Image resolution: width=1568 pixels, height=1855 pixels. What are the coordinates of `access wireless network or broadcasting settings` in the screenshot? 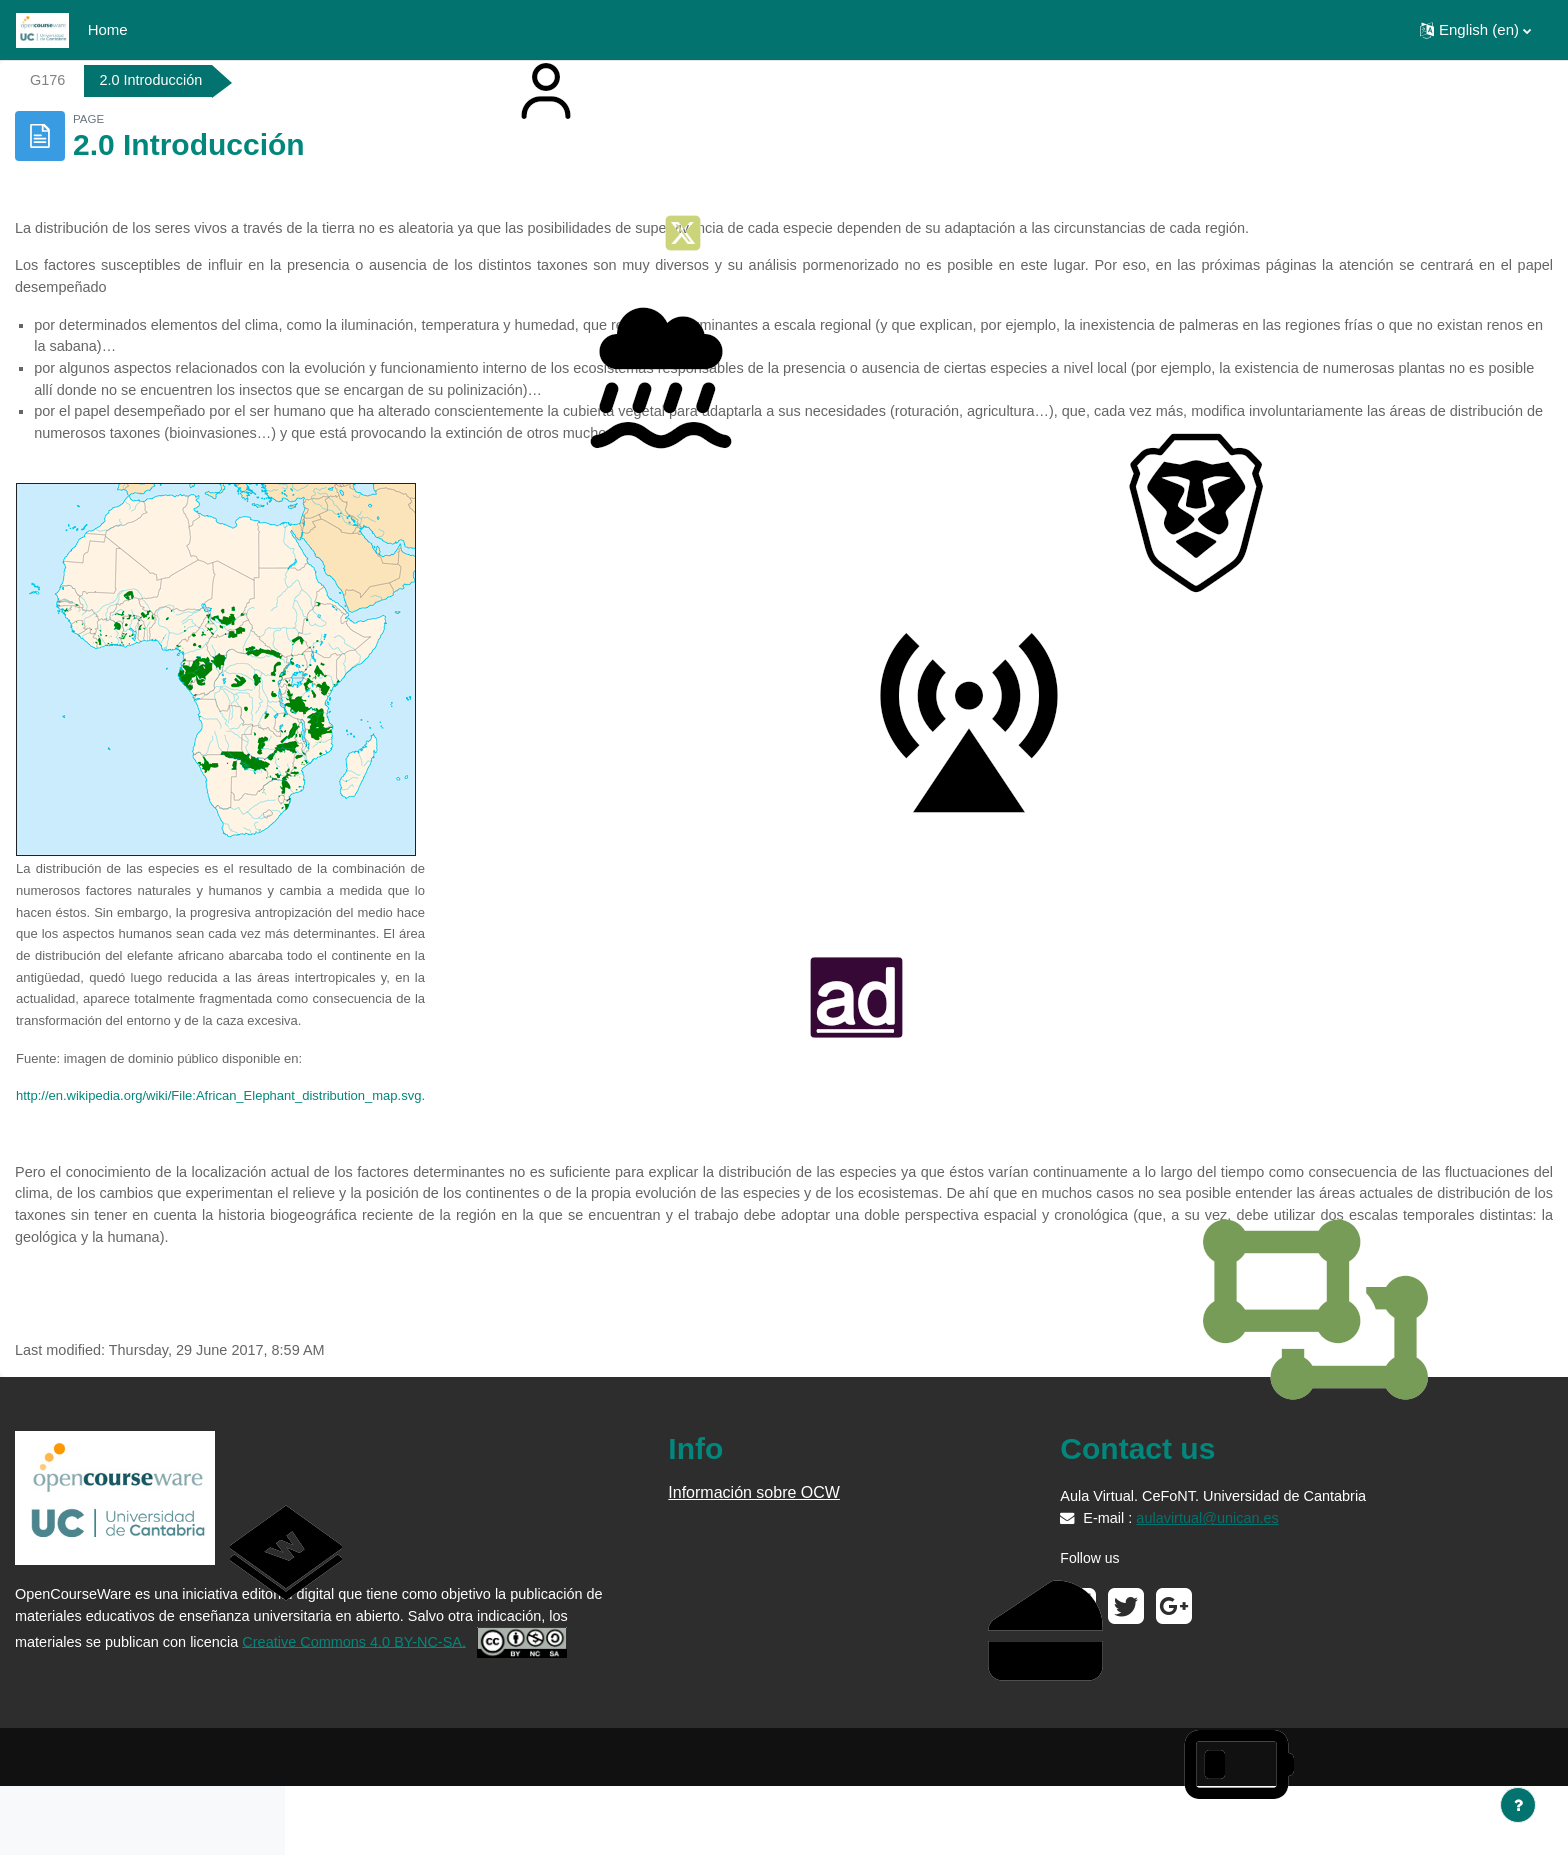 It's located at (969, 719).